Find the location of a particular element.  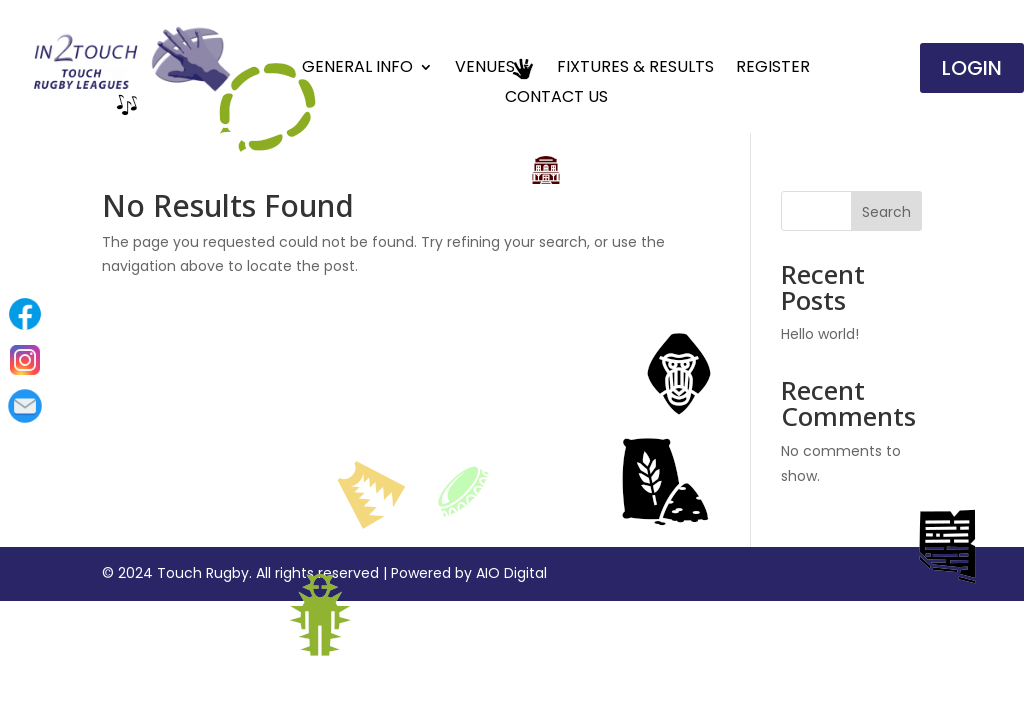

access music or audio player is located at coordinates (127, 105).